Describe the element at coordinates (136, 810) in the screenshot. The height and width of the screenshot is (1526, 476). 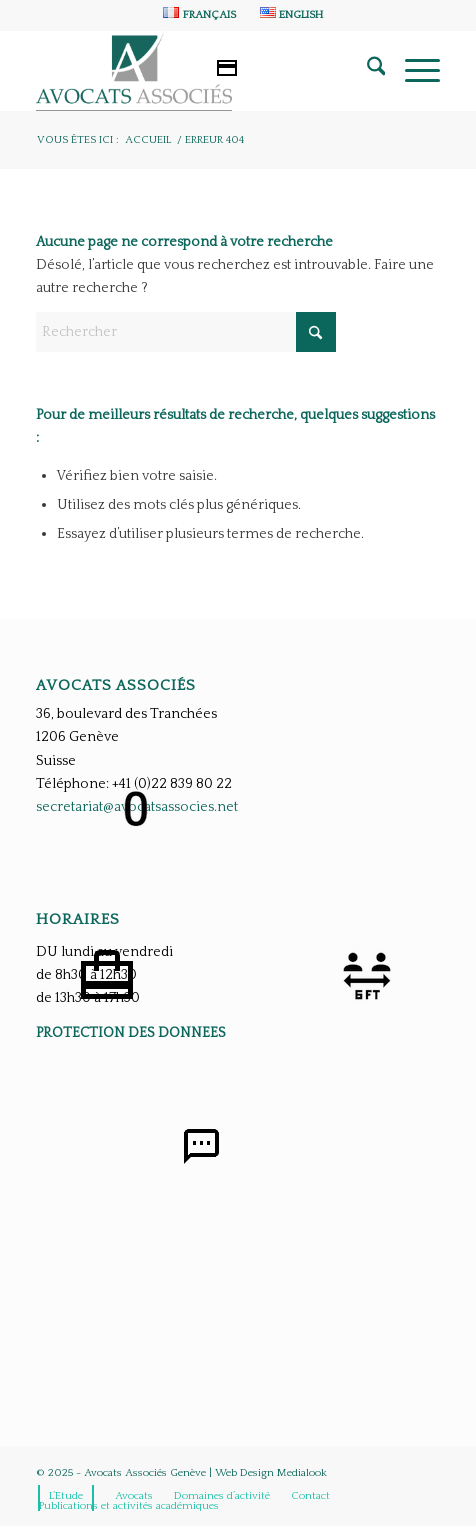
I see `set exposure compensation to zero` at that location.